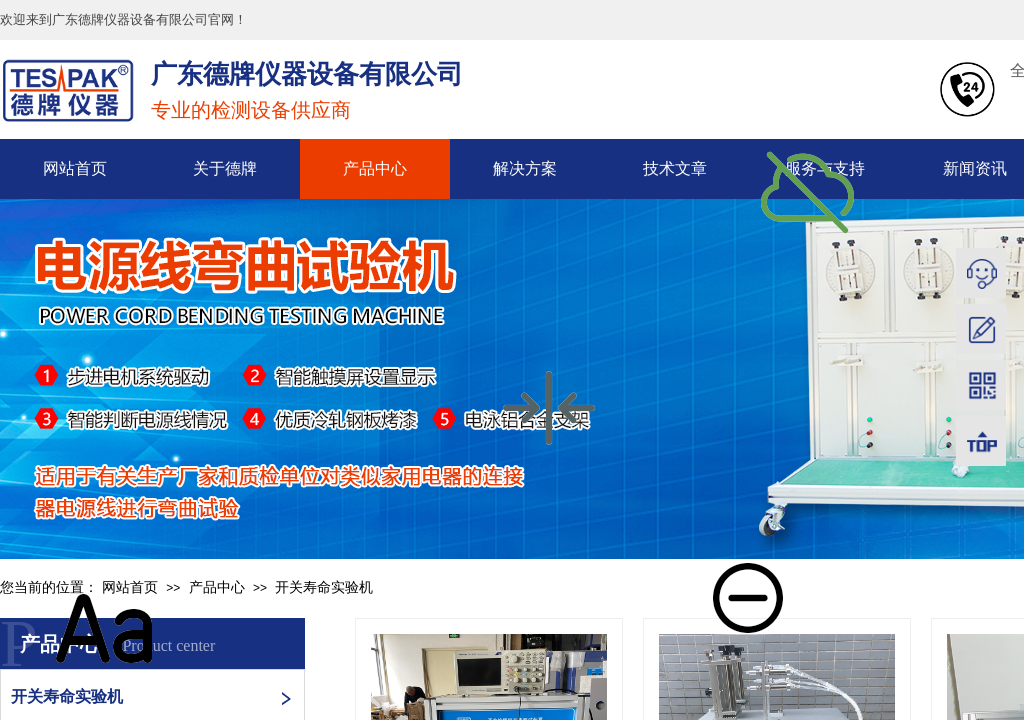  I want to click on access denied or restricted area, so click(748, 598).